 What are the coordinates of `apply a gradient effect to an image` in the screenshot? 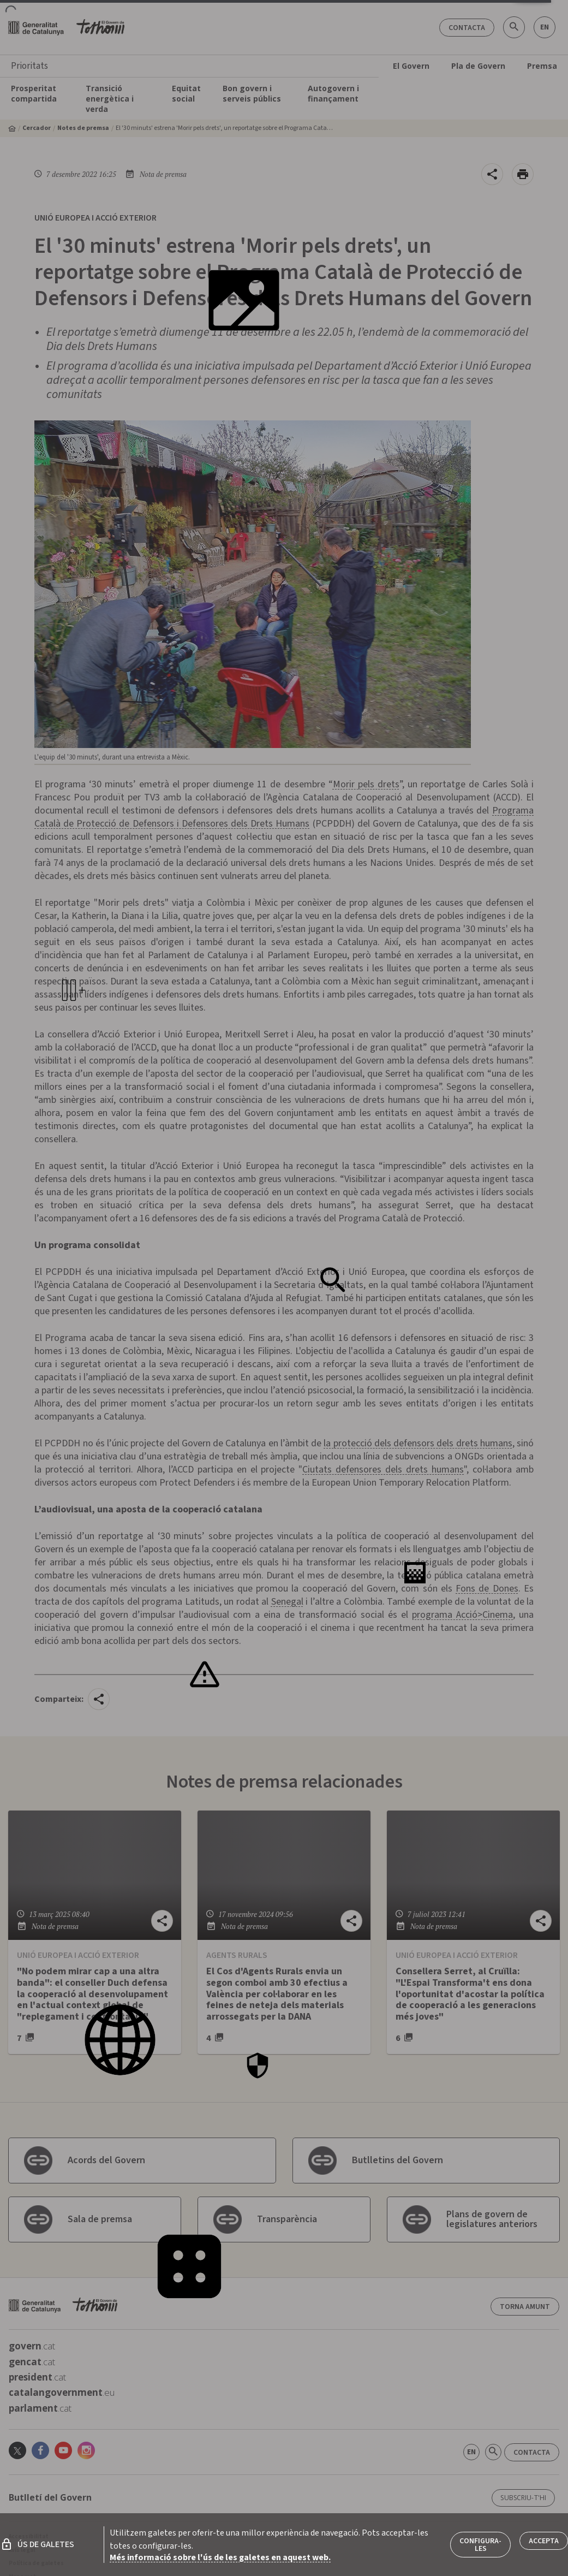 It's located at (415, 1572).